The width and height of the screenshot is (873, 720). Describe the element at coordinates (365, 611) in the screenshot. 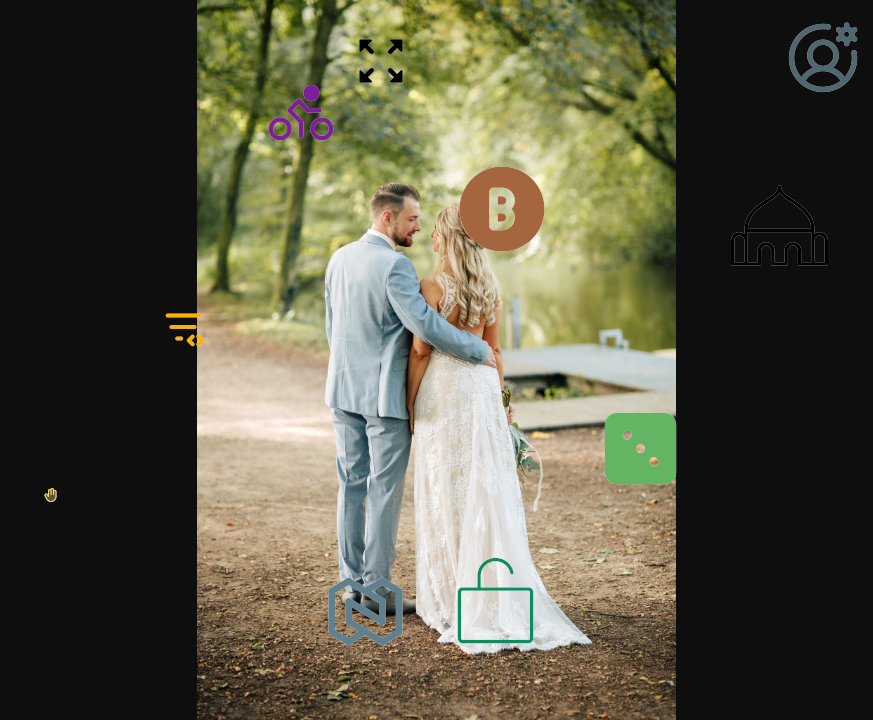

I see `nexo cryptocurrency platform logo` at that location.